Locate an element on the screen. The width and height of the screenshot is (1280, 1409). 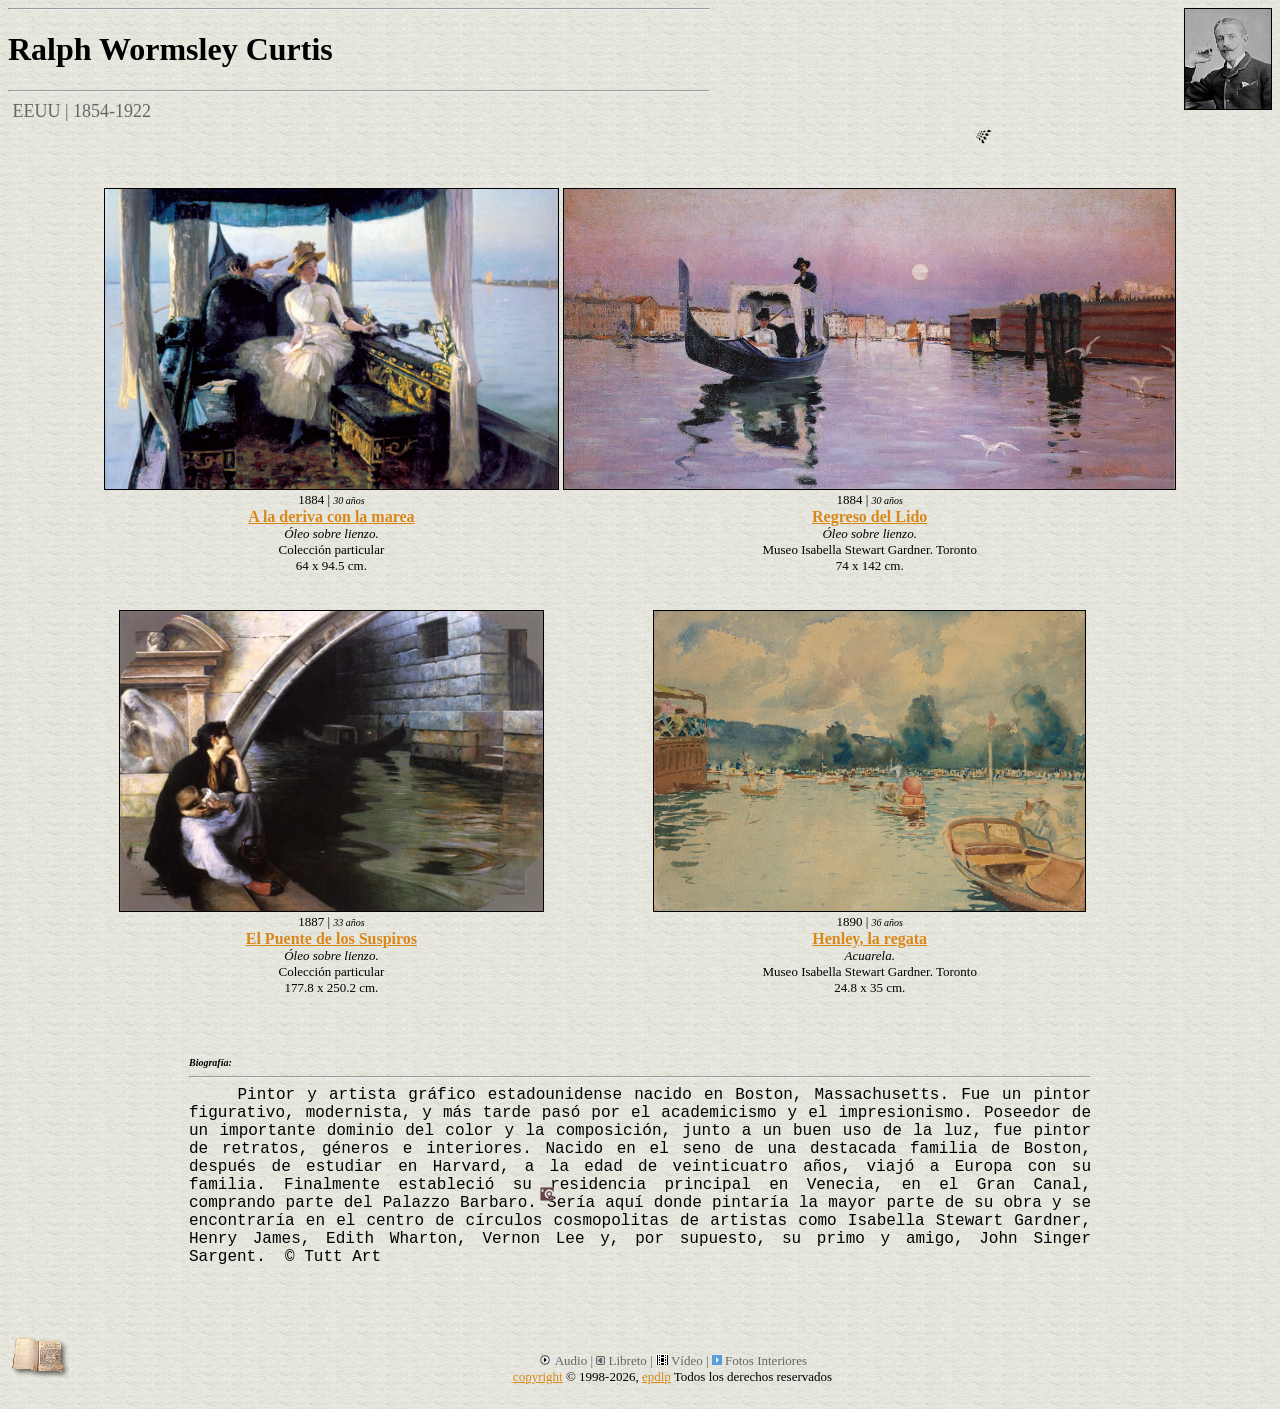
access photo gallery or camera roll is located at coordinates (547, 1194).